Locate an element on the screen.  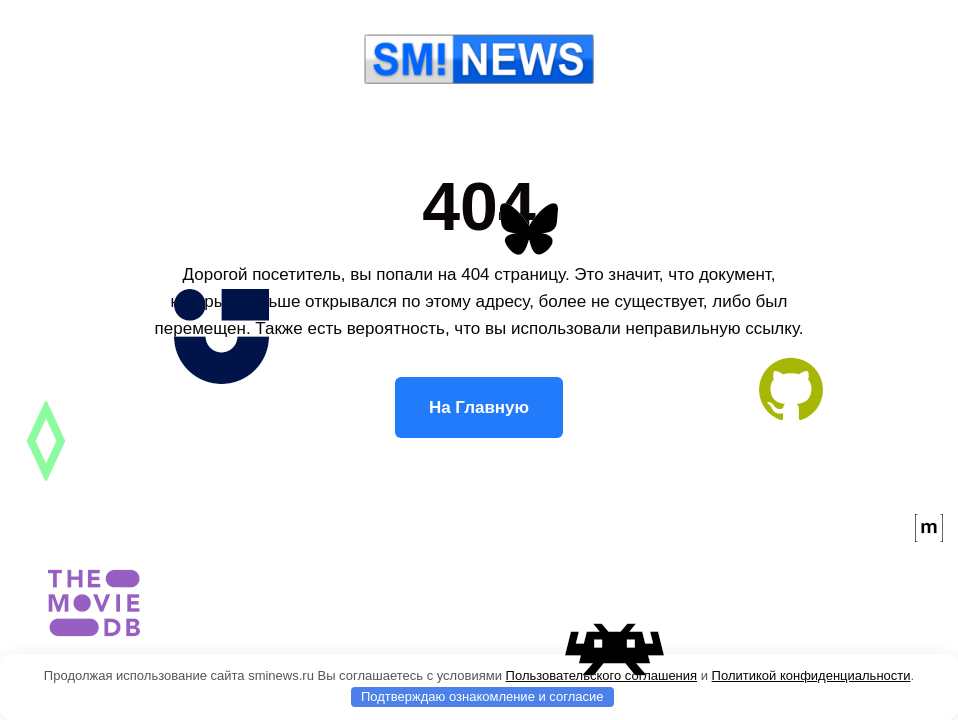
open the NiceHash cryptocurrency mining app is located at coordinates (221, 336).